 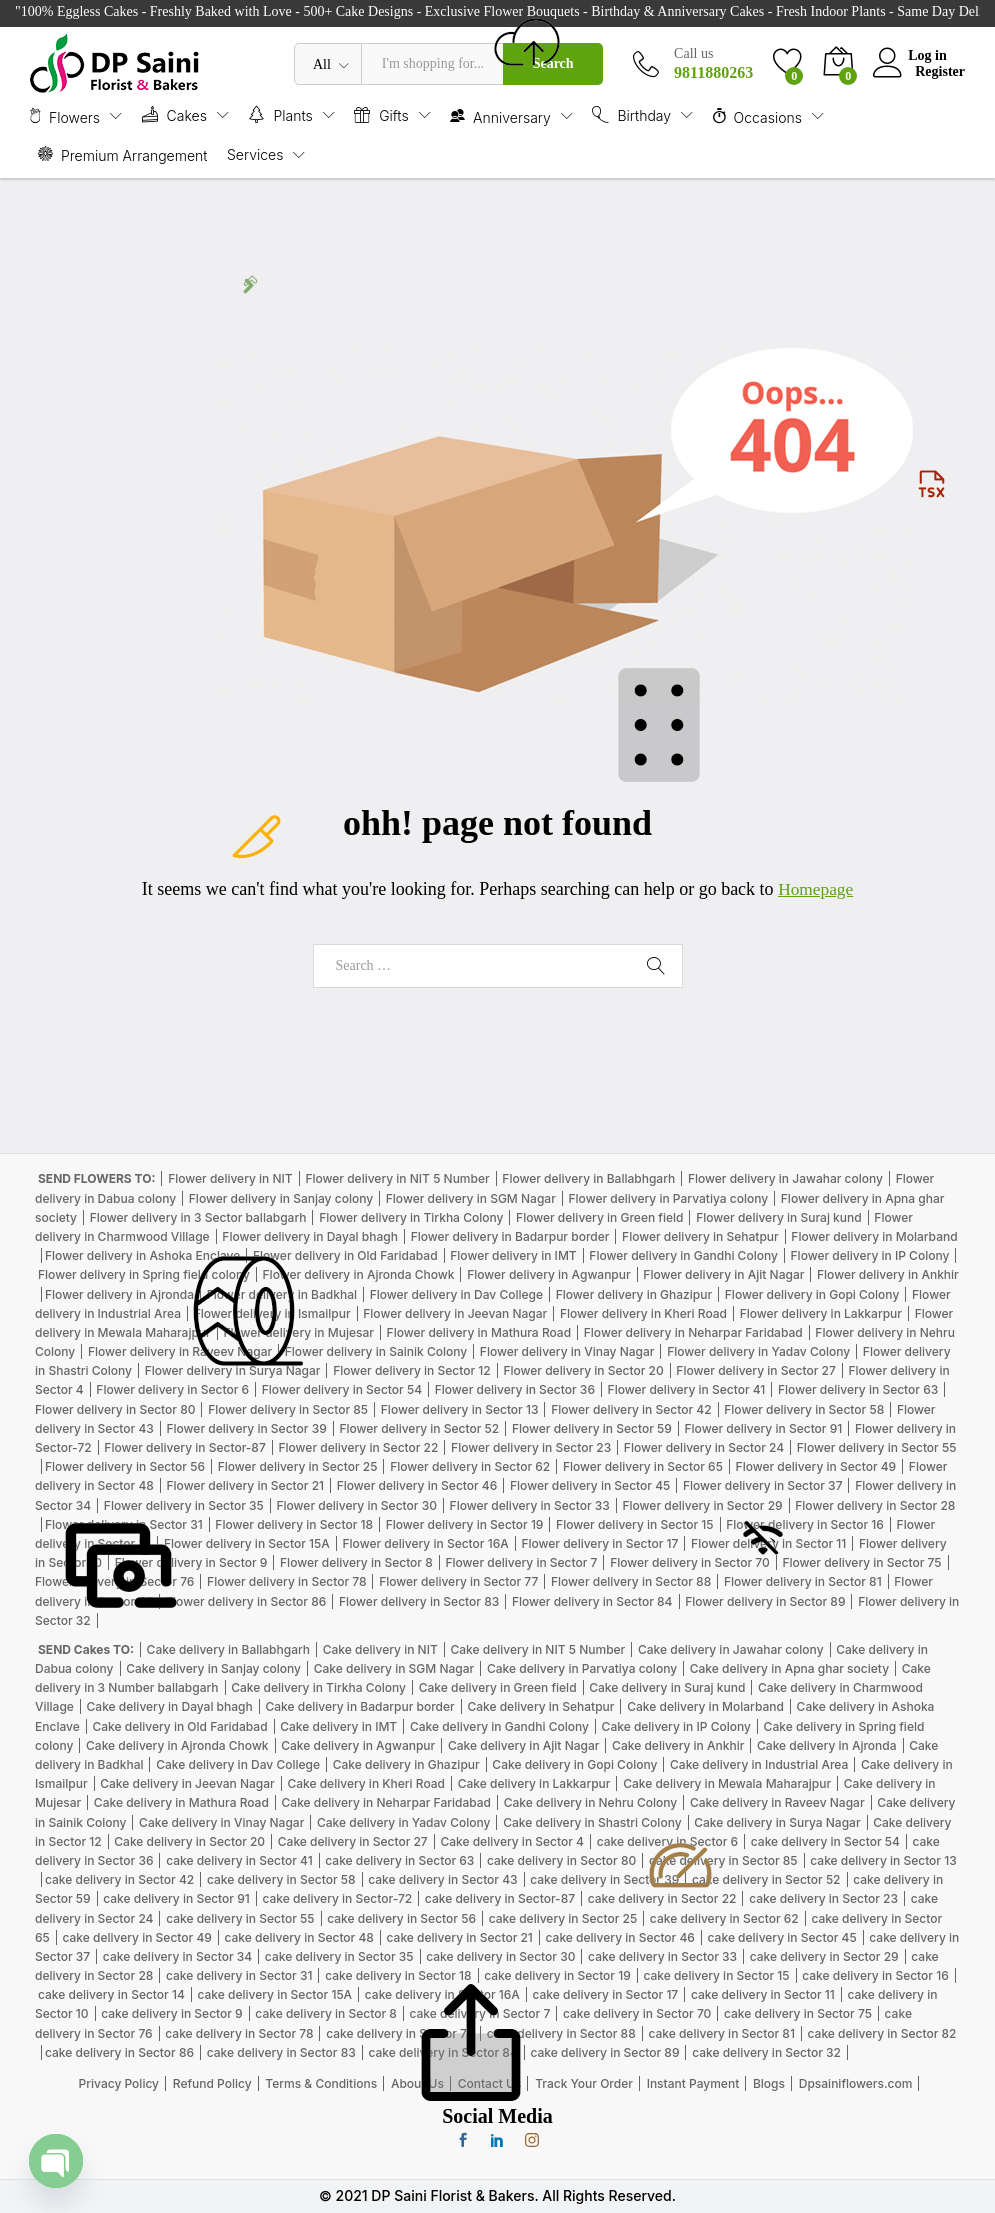 I want to click on access plumbing or maintenance tools, so click(x=249, y=284).